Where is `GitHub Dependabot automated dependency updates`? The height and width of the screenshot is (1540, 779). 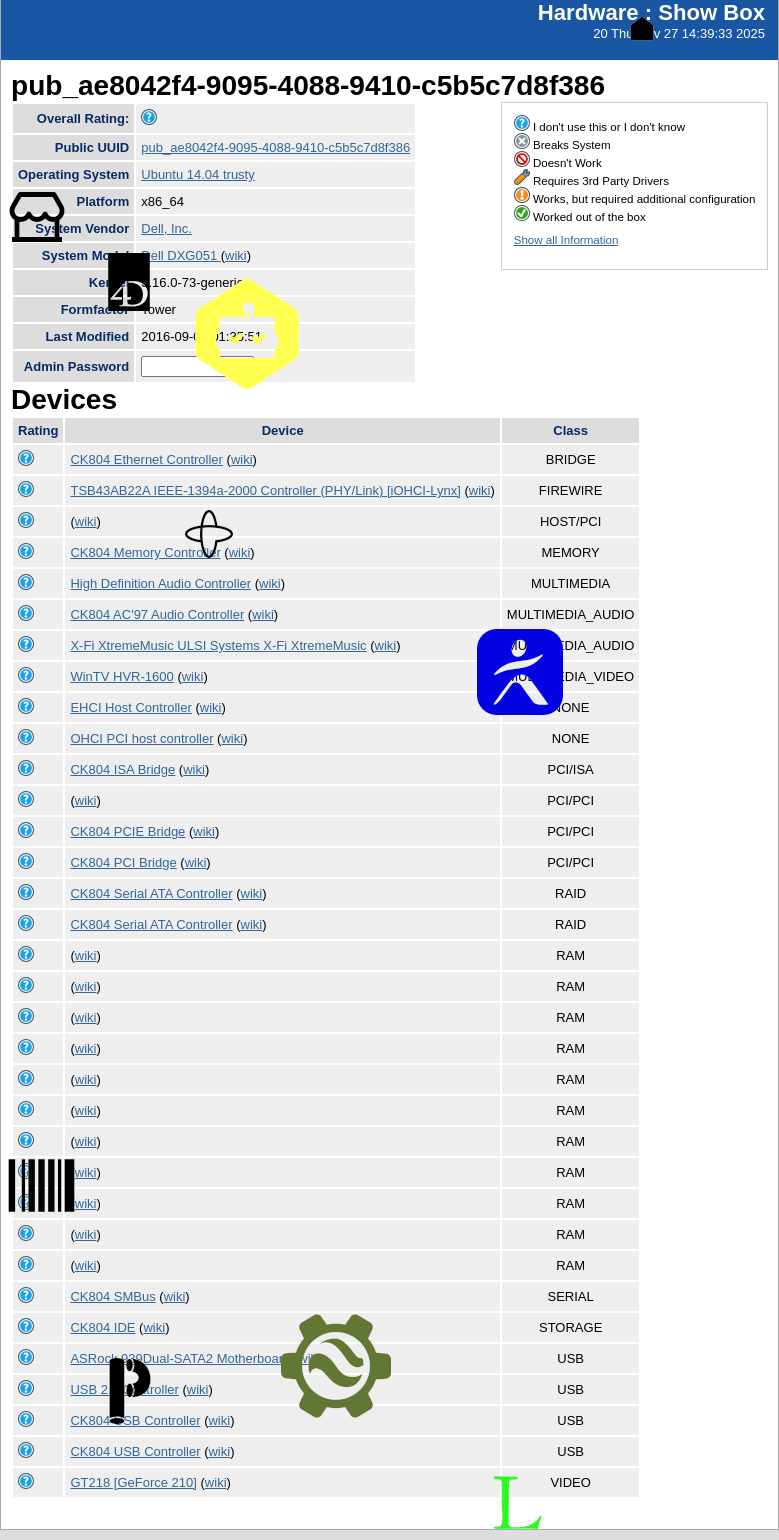 GitHub Dependabot automated dependency updates is located at coordinates (247, 334).